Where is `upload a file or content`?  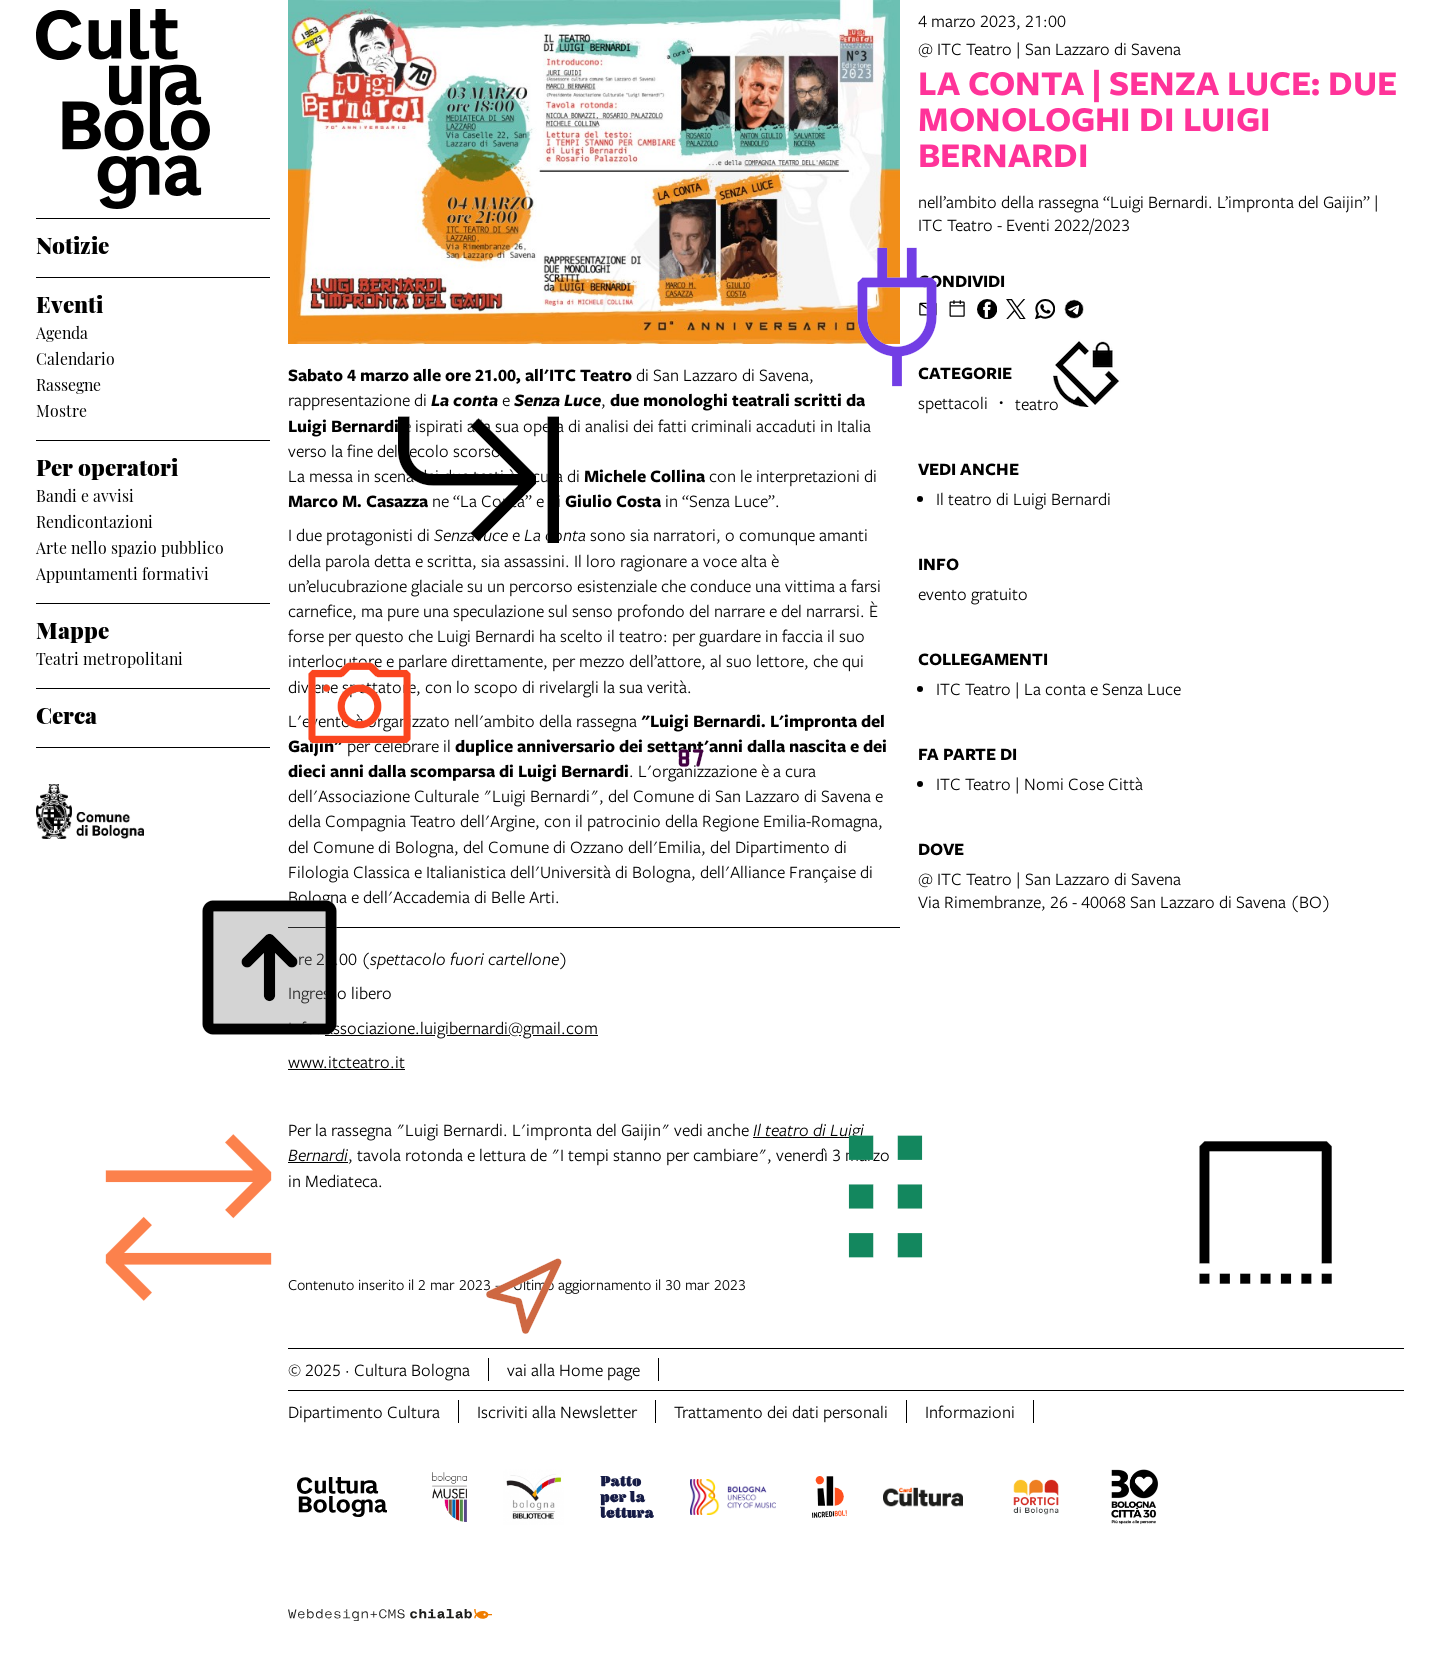 upload a file or content is located at coordinates (269, 967).